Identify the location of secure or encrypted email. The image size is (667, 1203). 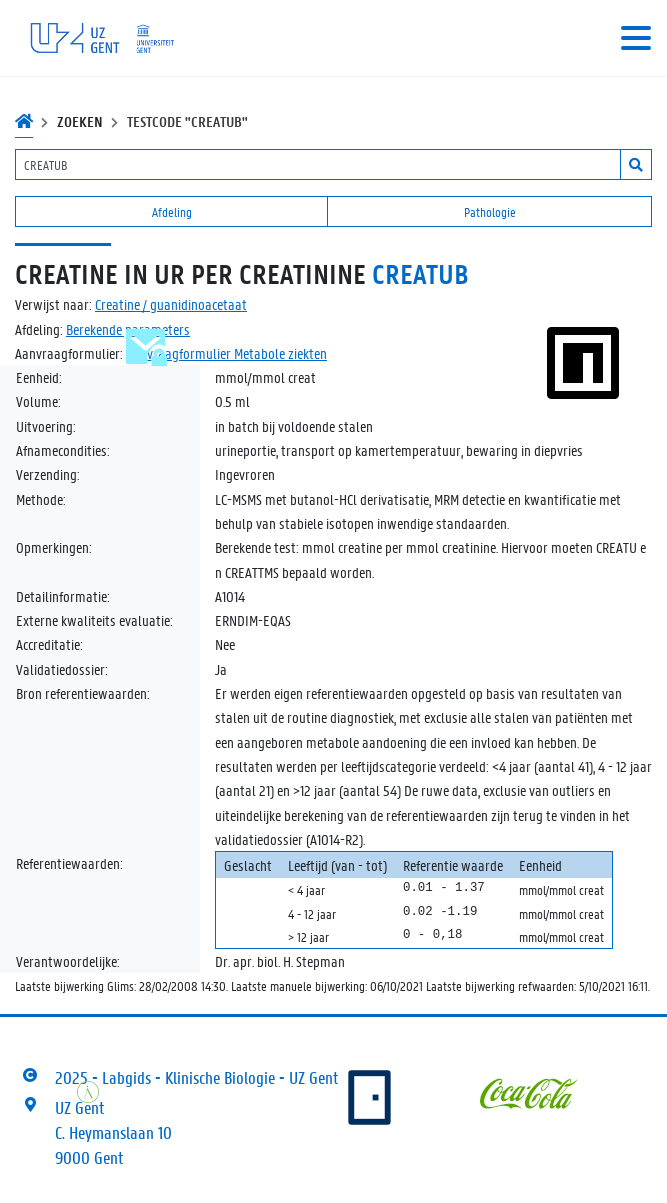
(145, 346).